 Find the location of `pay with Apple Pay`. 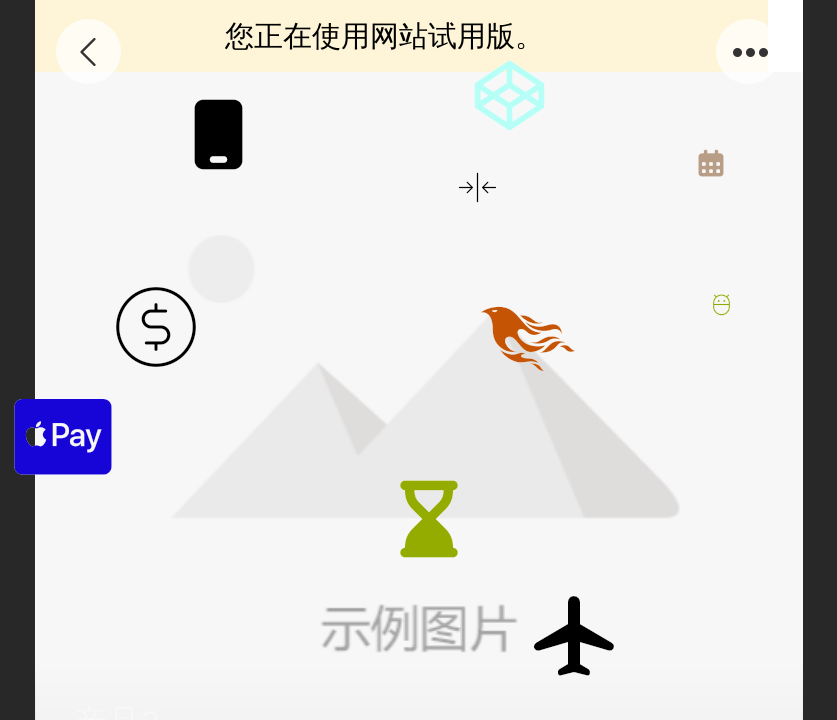

pay with Apple Pay is located at coordinates (63, 437).